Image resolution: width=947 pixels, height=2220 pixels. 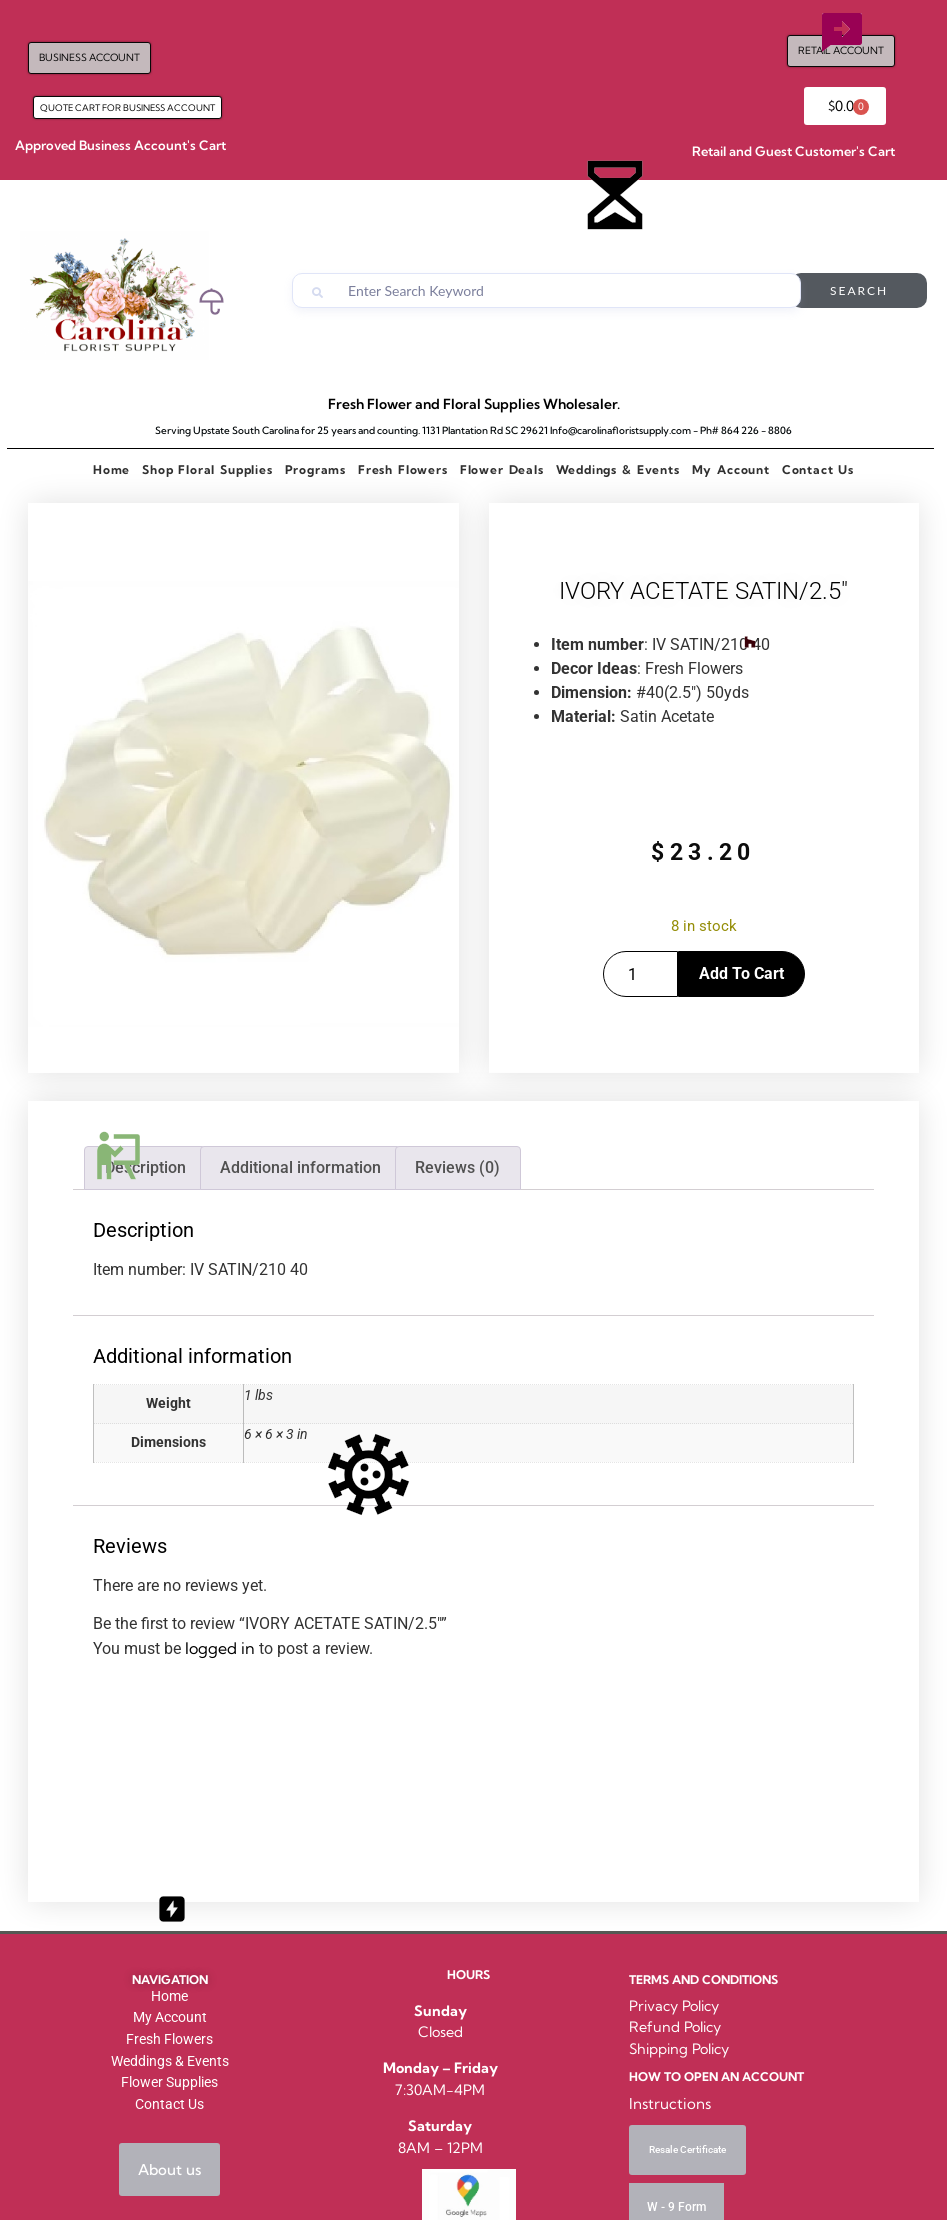 What do you see at coordinates (750, 642) in the screenshot?
I see `open the Houzz app` at bounding box center [750, 642].